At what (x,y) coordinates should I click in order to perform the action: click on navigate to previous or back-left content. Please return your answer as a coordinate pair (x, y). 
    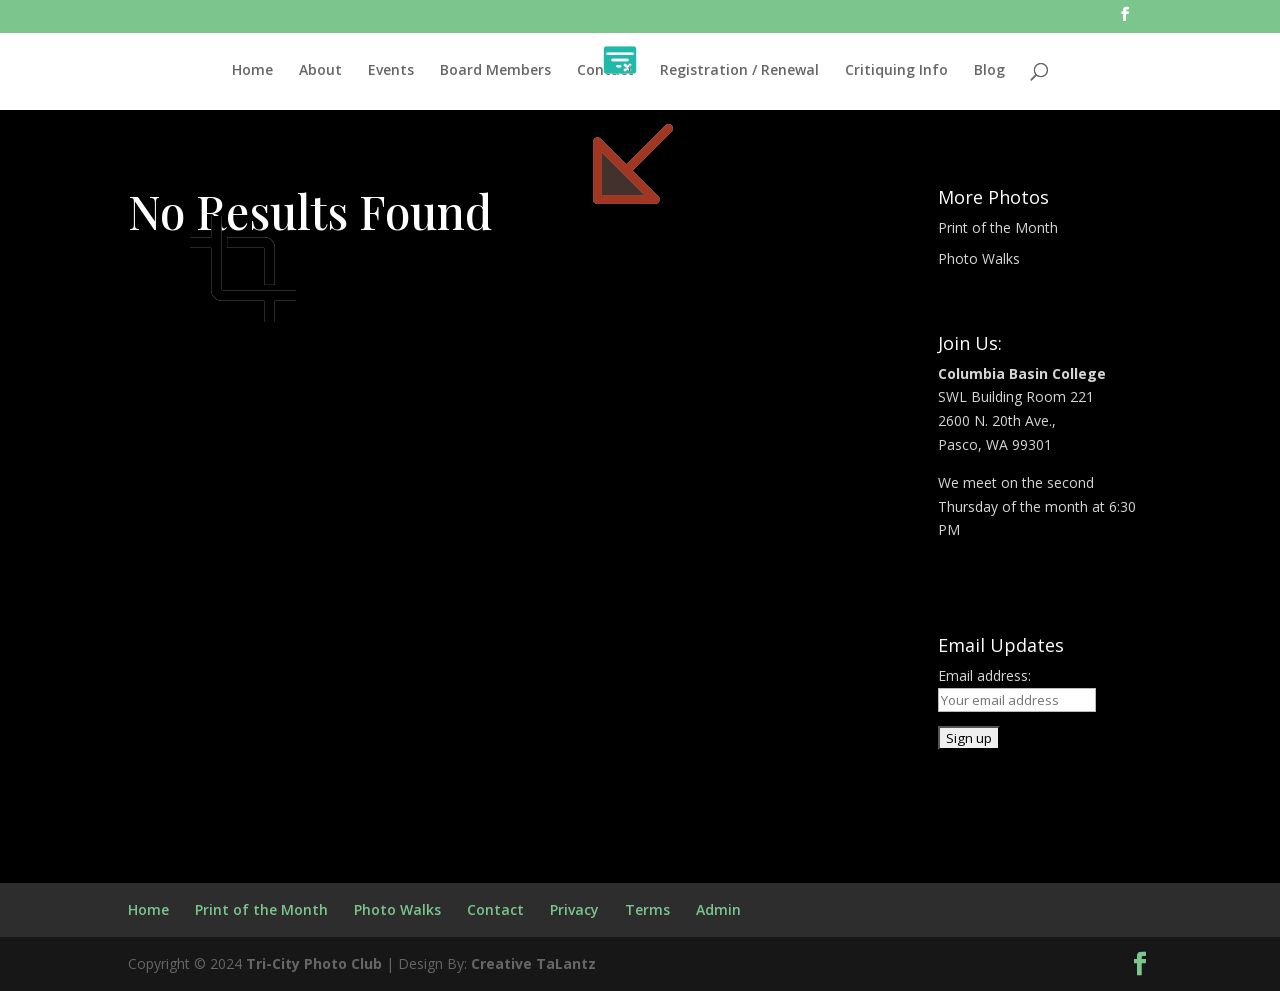
    Looking at the image, I should click on (633, 164).